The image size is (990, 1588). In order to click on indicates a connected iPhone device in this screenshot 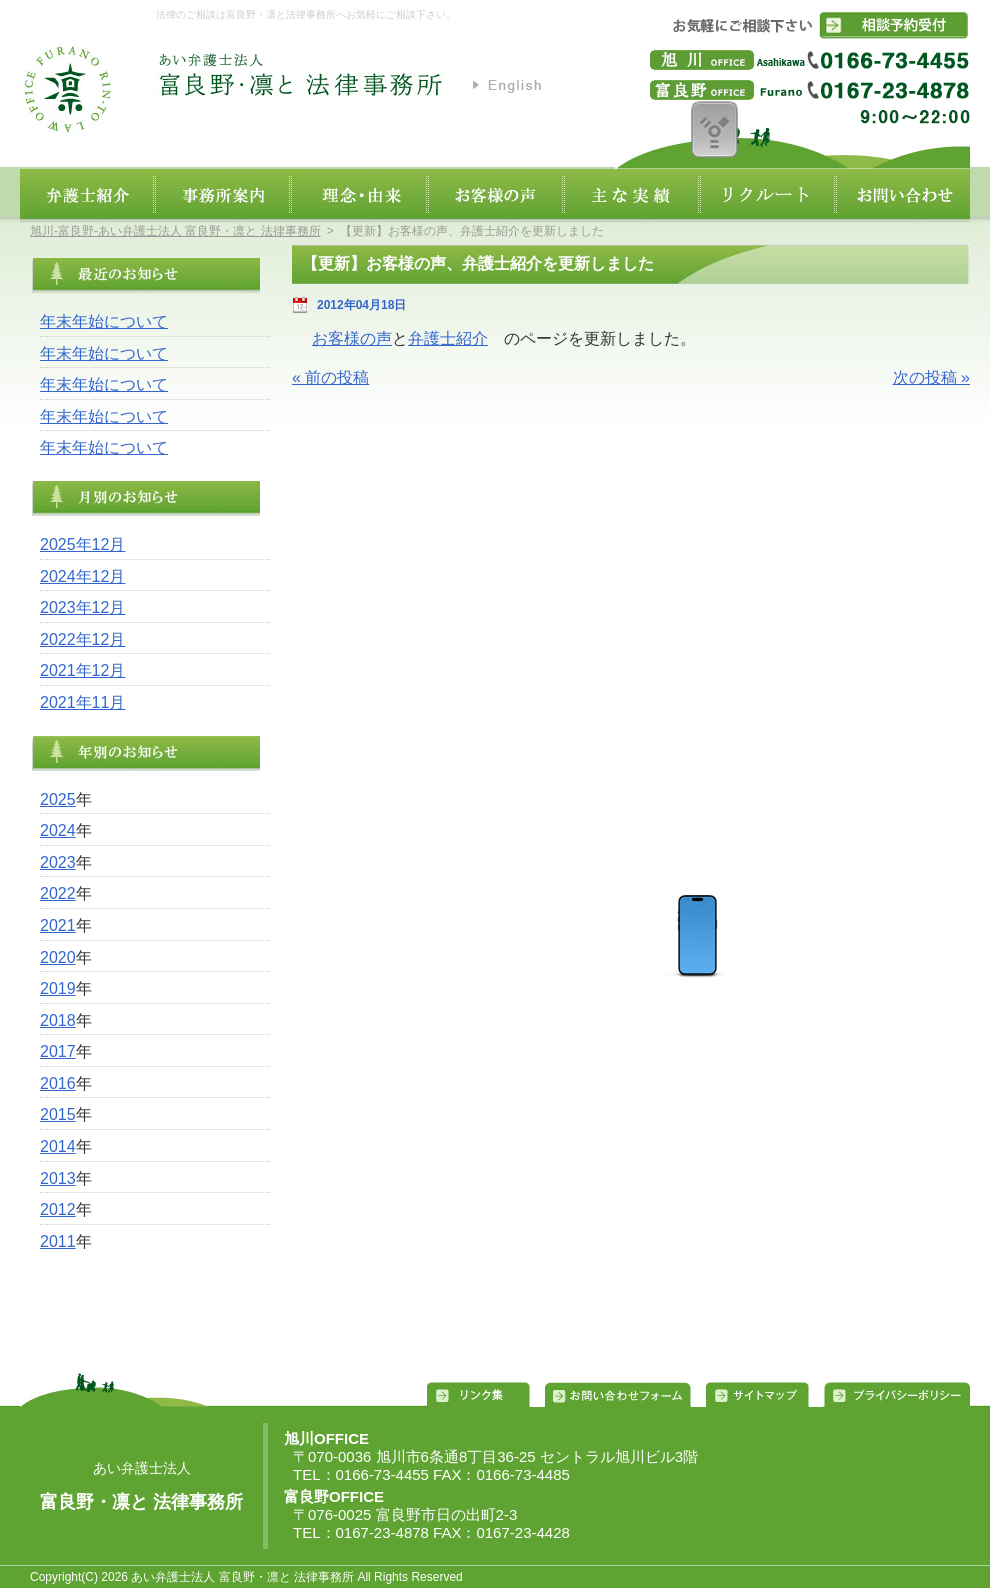, I will do `click(697, 936)`.